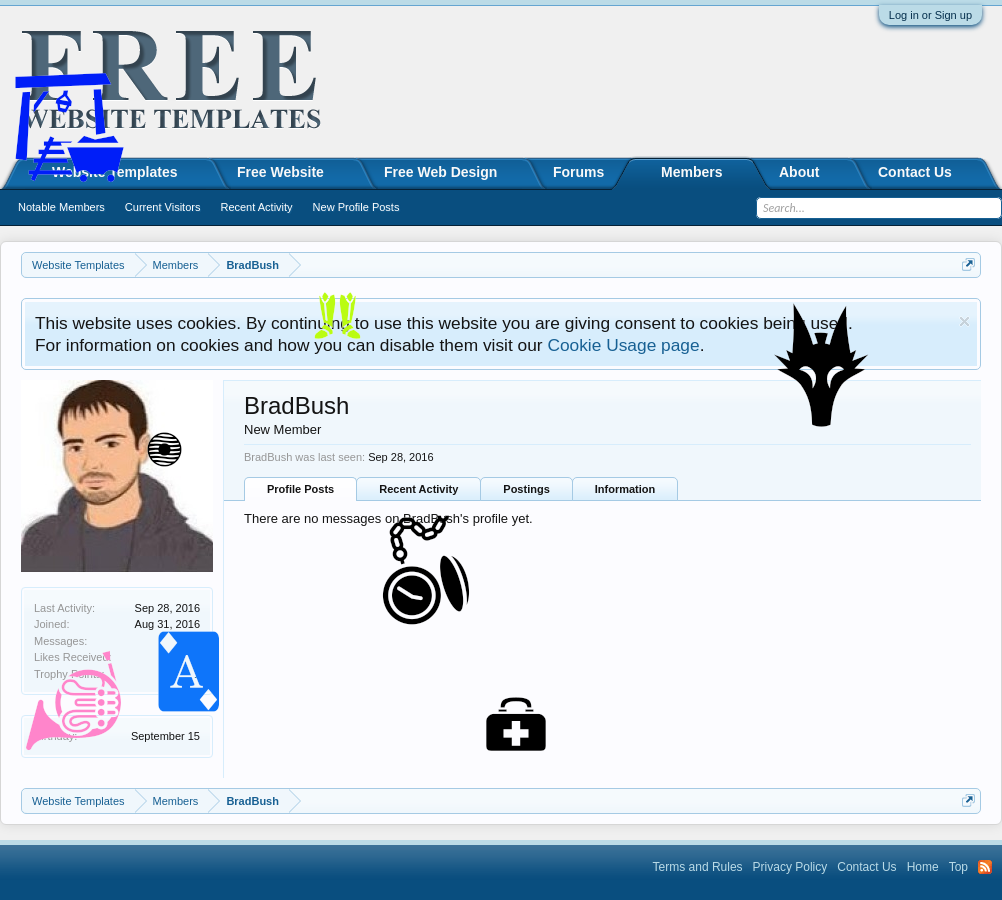 This screenshot has width=1002, height=900. What do you see at coordinates (164, 449) in the screenshot?
I see `decorative game badge or achievement icon` at bounding box center [164, 449].